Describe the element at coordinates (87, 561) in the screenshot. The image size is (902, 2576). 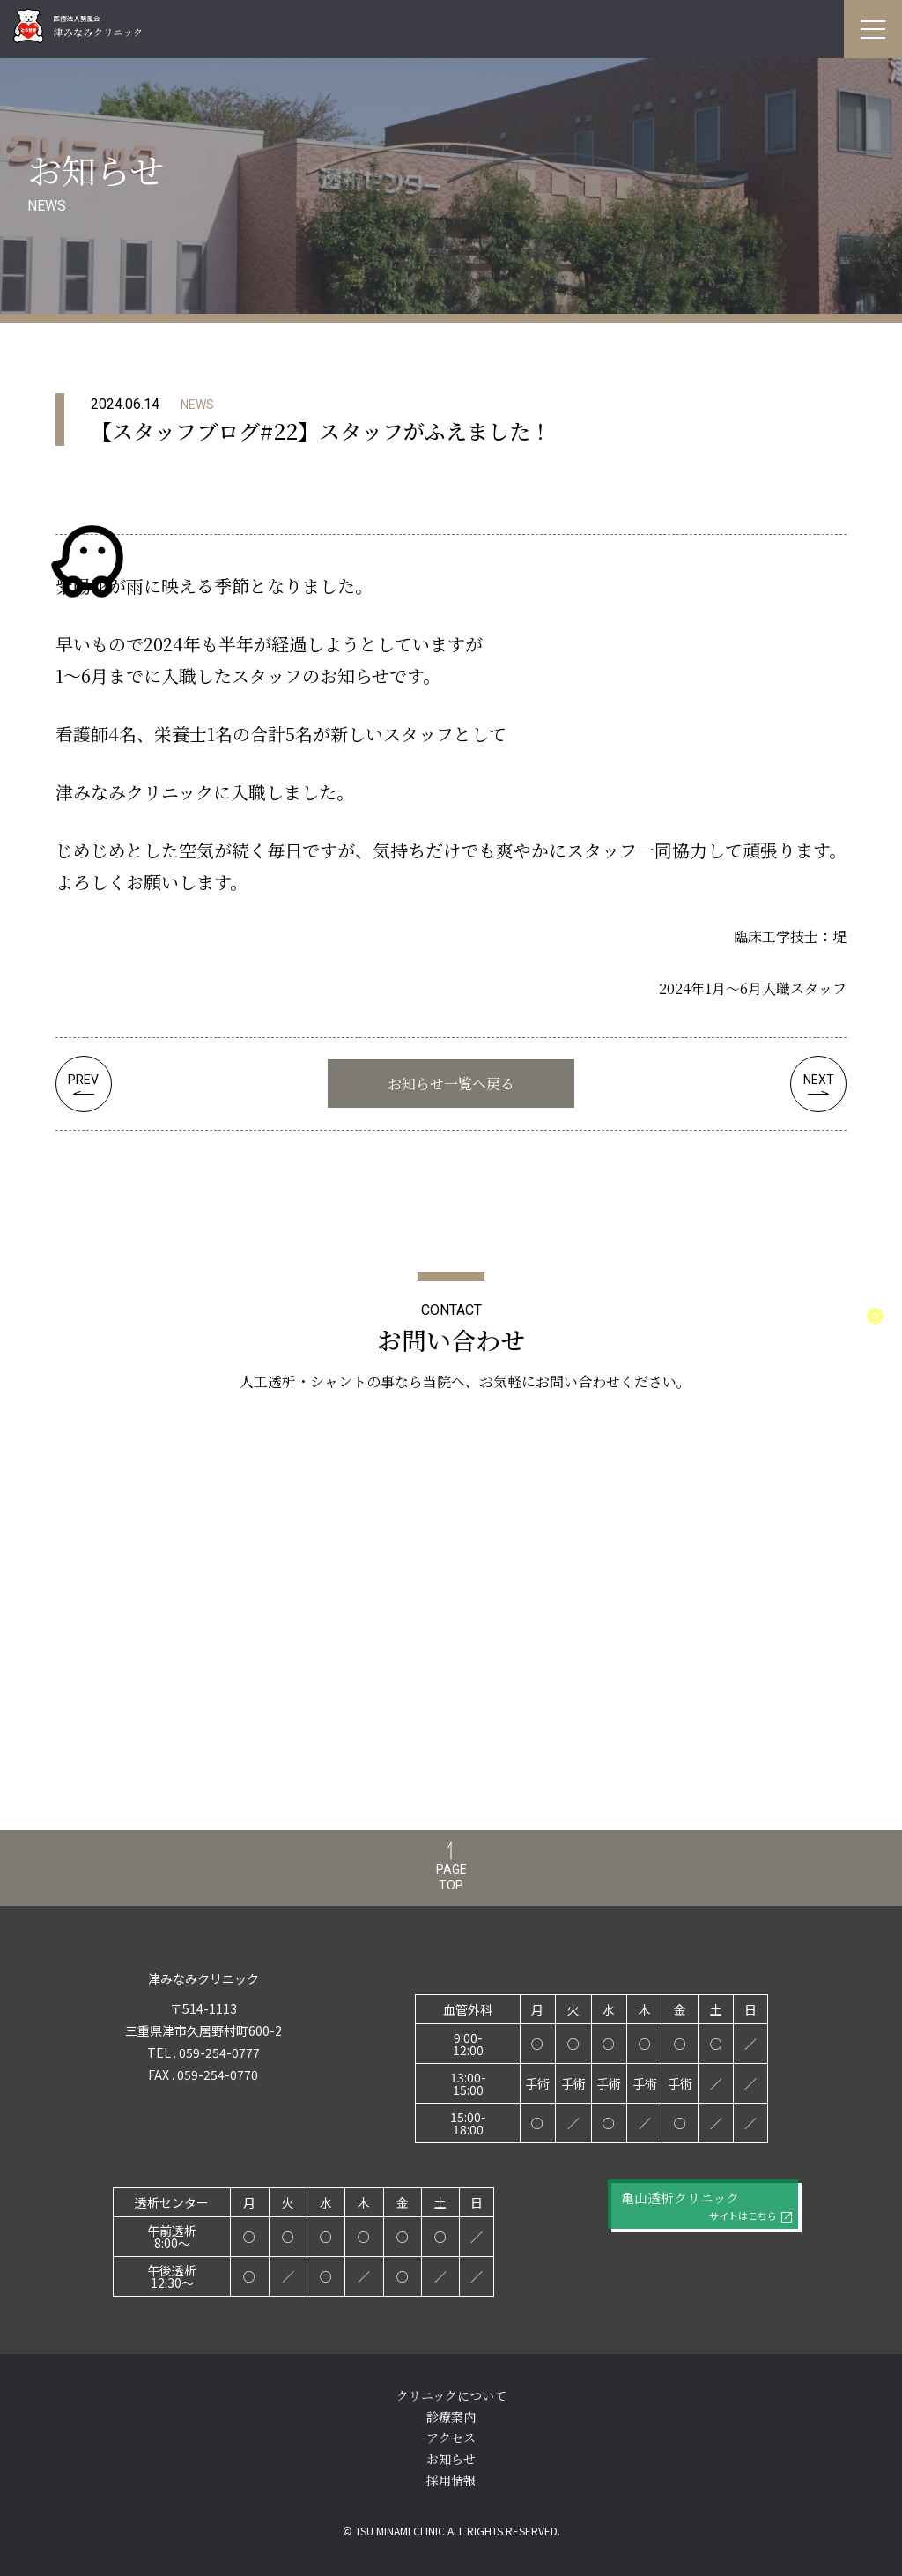
I see `open waze navigation app` at that location.